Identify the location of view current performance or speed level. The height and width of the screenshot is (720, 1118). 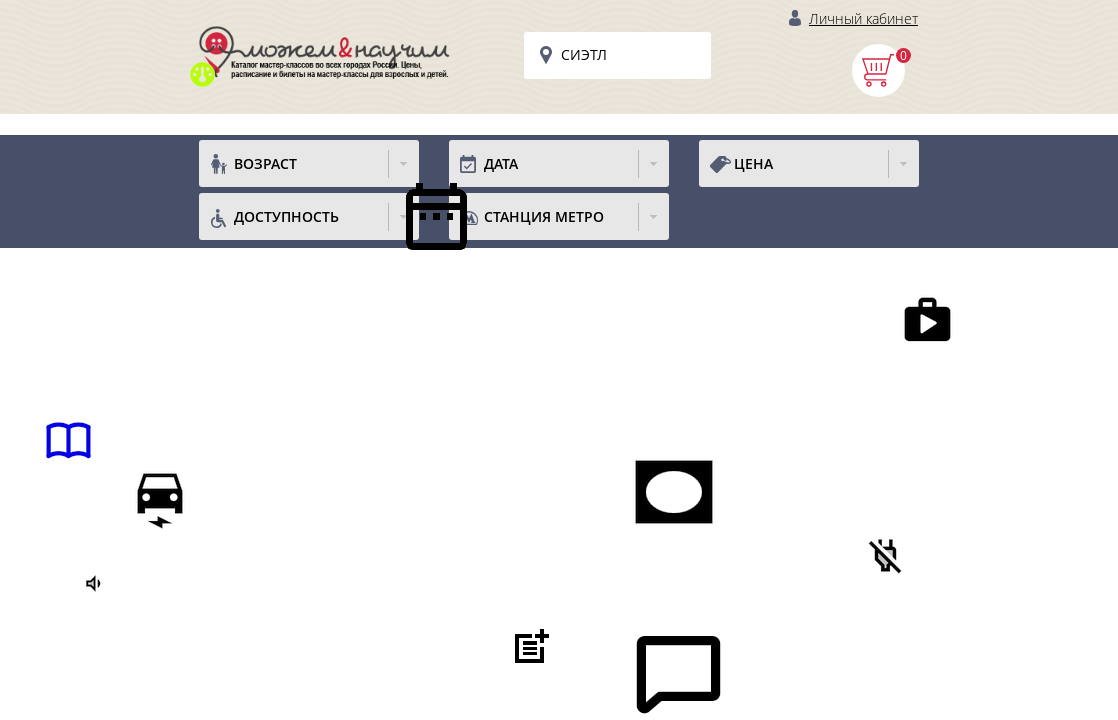
(202, 74).